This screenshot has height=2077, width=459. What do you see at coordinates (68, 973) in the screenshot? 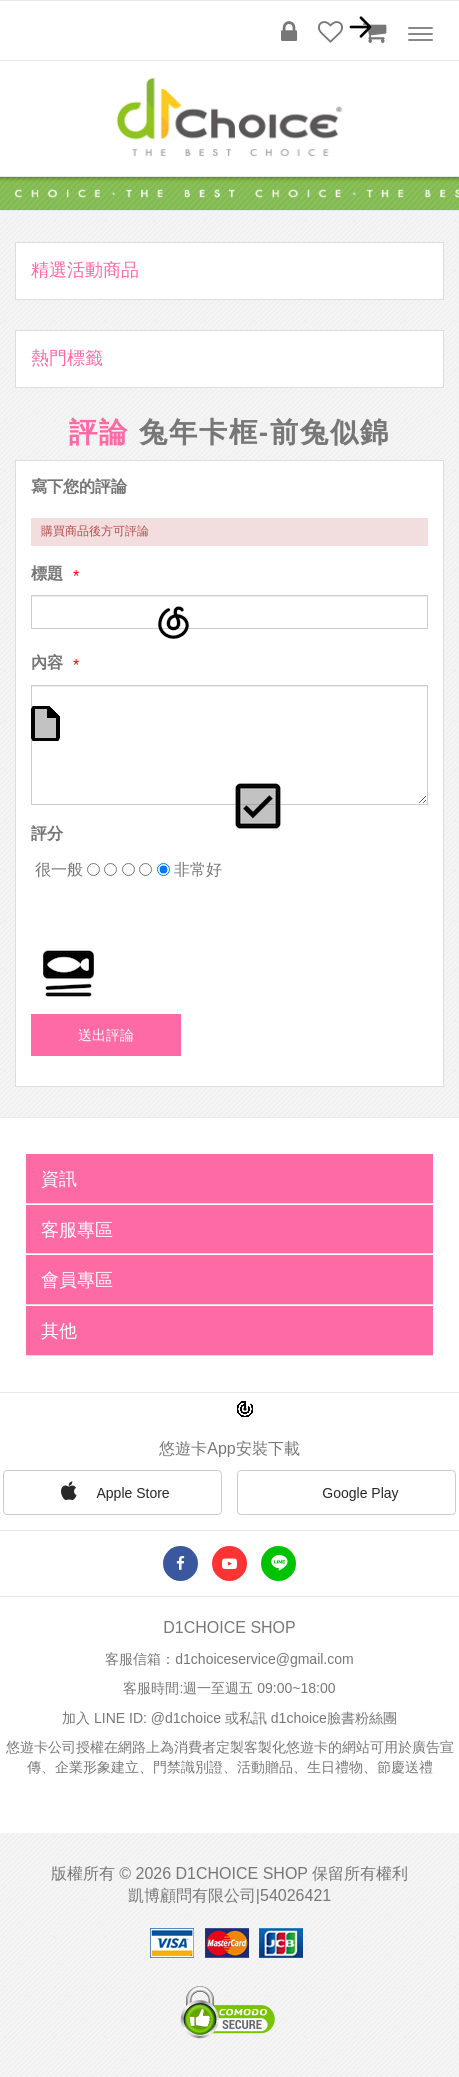
I see `browse restaurant meal options` at bounding box center [68, 973].